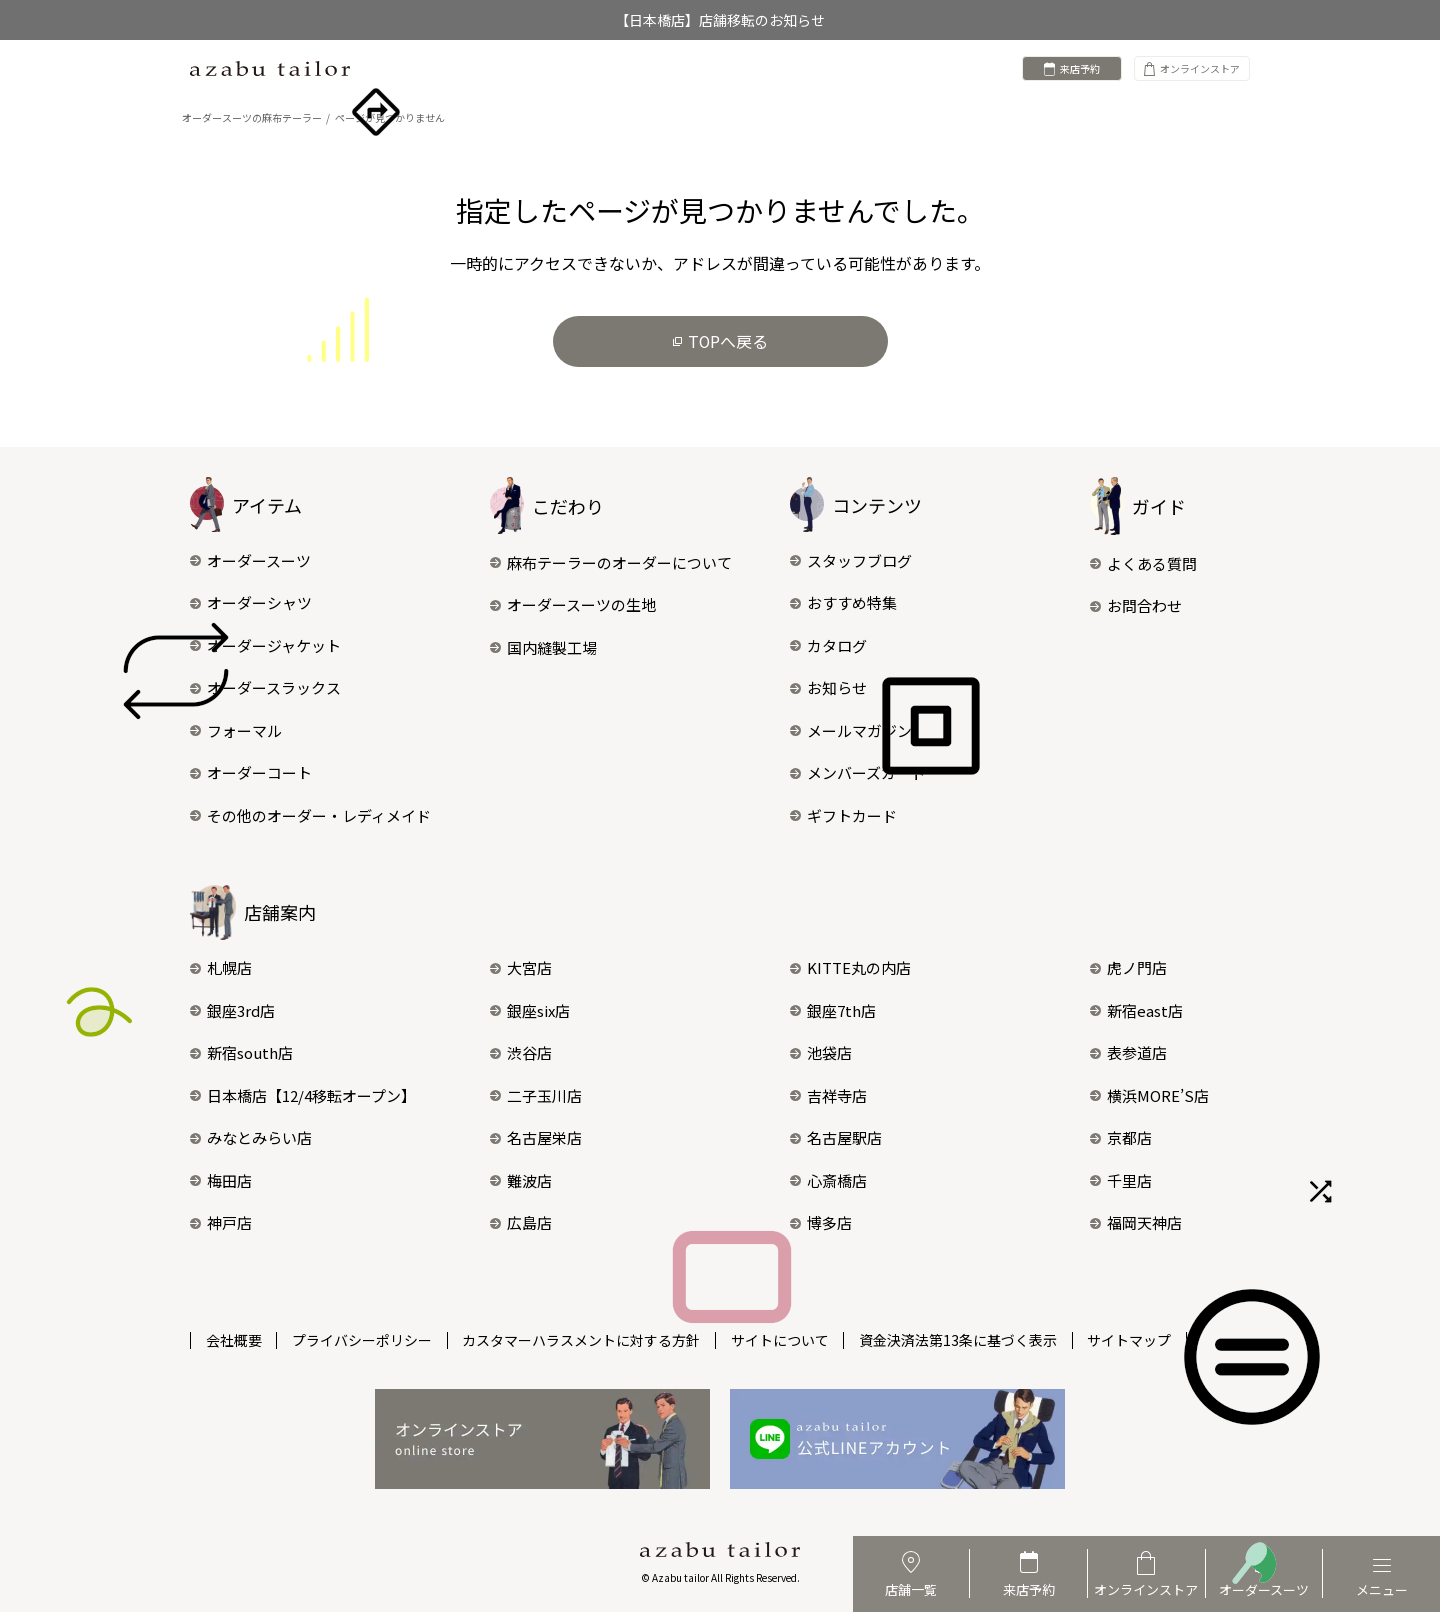 This screenshot has width=1440, height=1612. I want to click on square payment or point-of-sale app, so click(931, 726).